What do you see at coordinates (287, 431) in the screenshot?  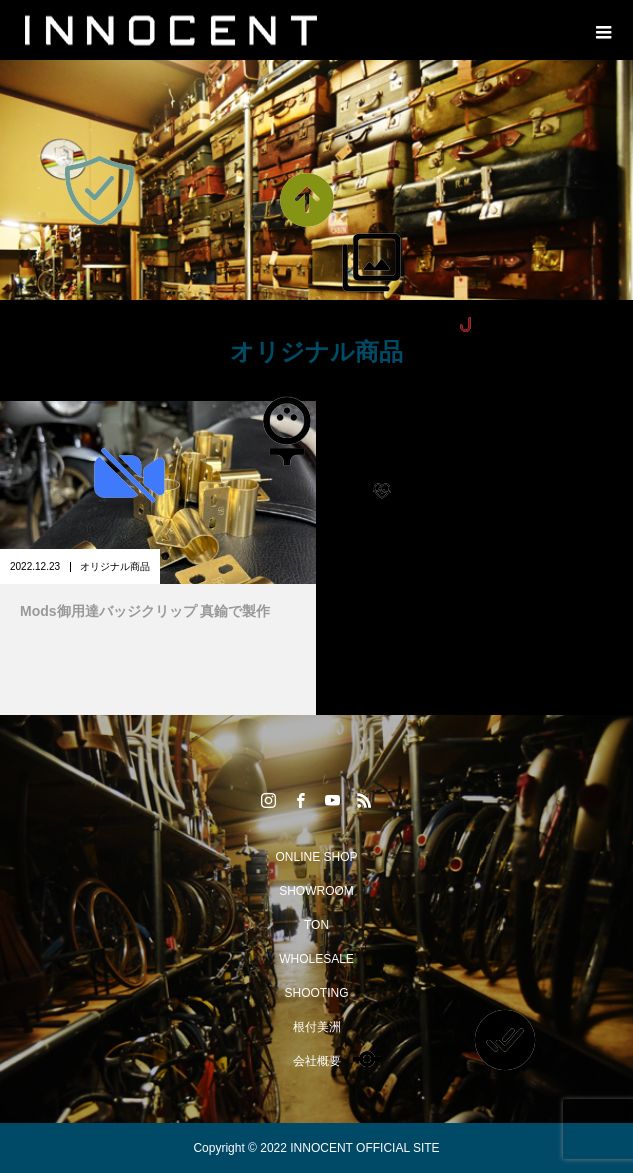 I see `access golf-related features or scores` at bounding box center [287, 431].